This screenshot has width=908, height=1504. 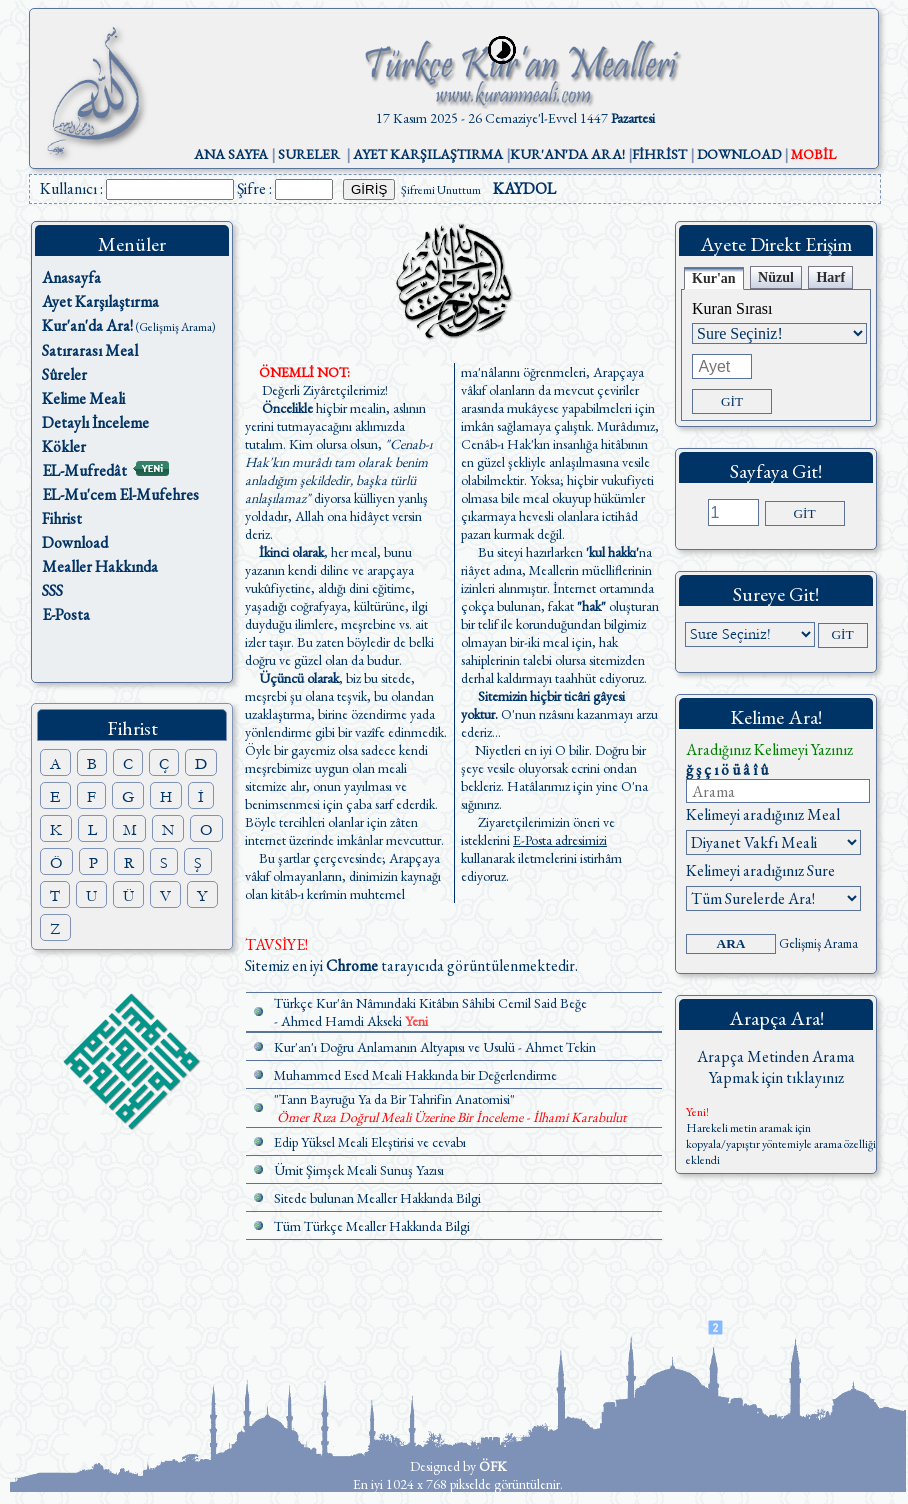 What do you see at coordinates (715, 1327) in the screenshot?
I see `indicates step two in a multi-step process` at bounding box center [715, 1327].